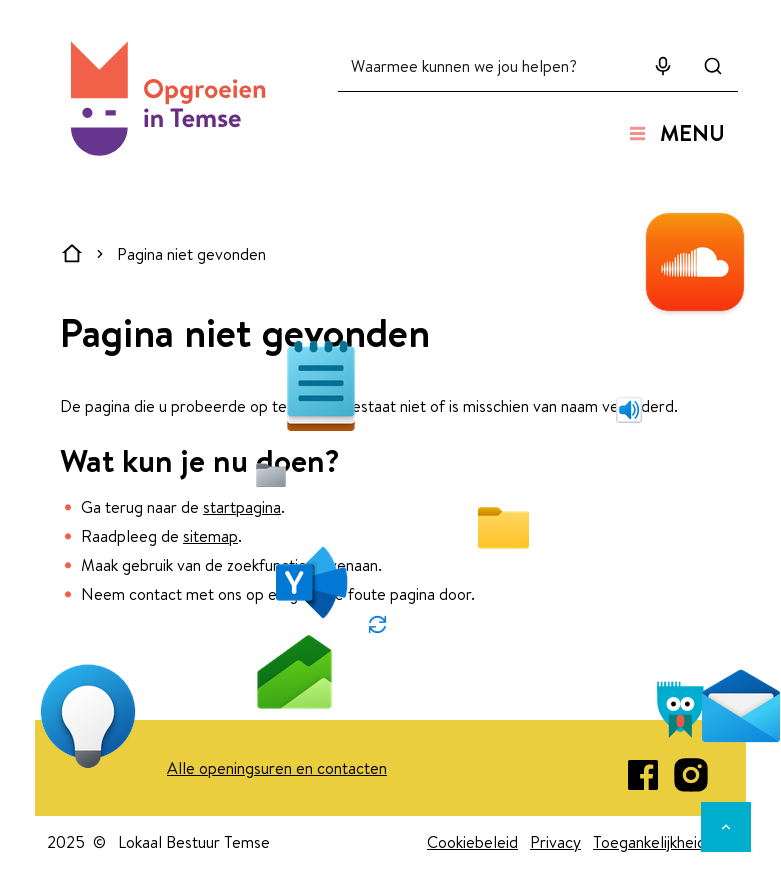 This screenshot has height=882, width=781. I want to click on indicates OneDrive is currently syncing files, so click(377, 624).